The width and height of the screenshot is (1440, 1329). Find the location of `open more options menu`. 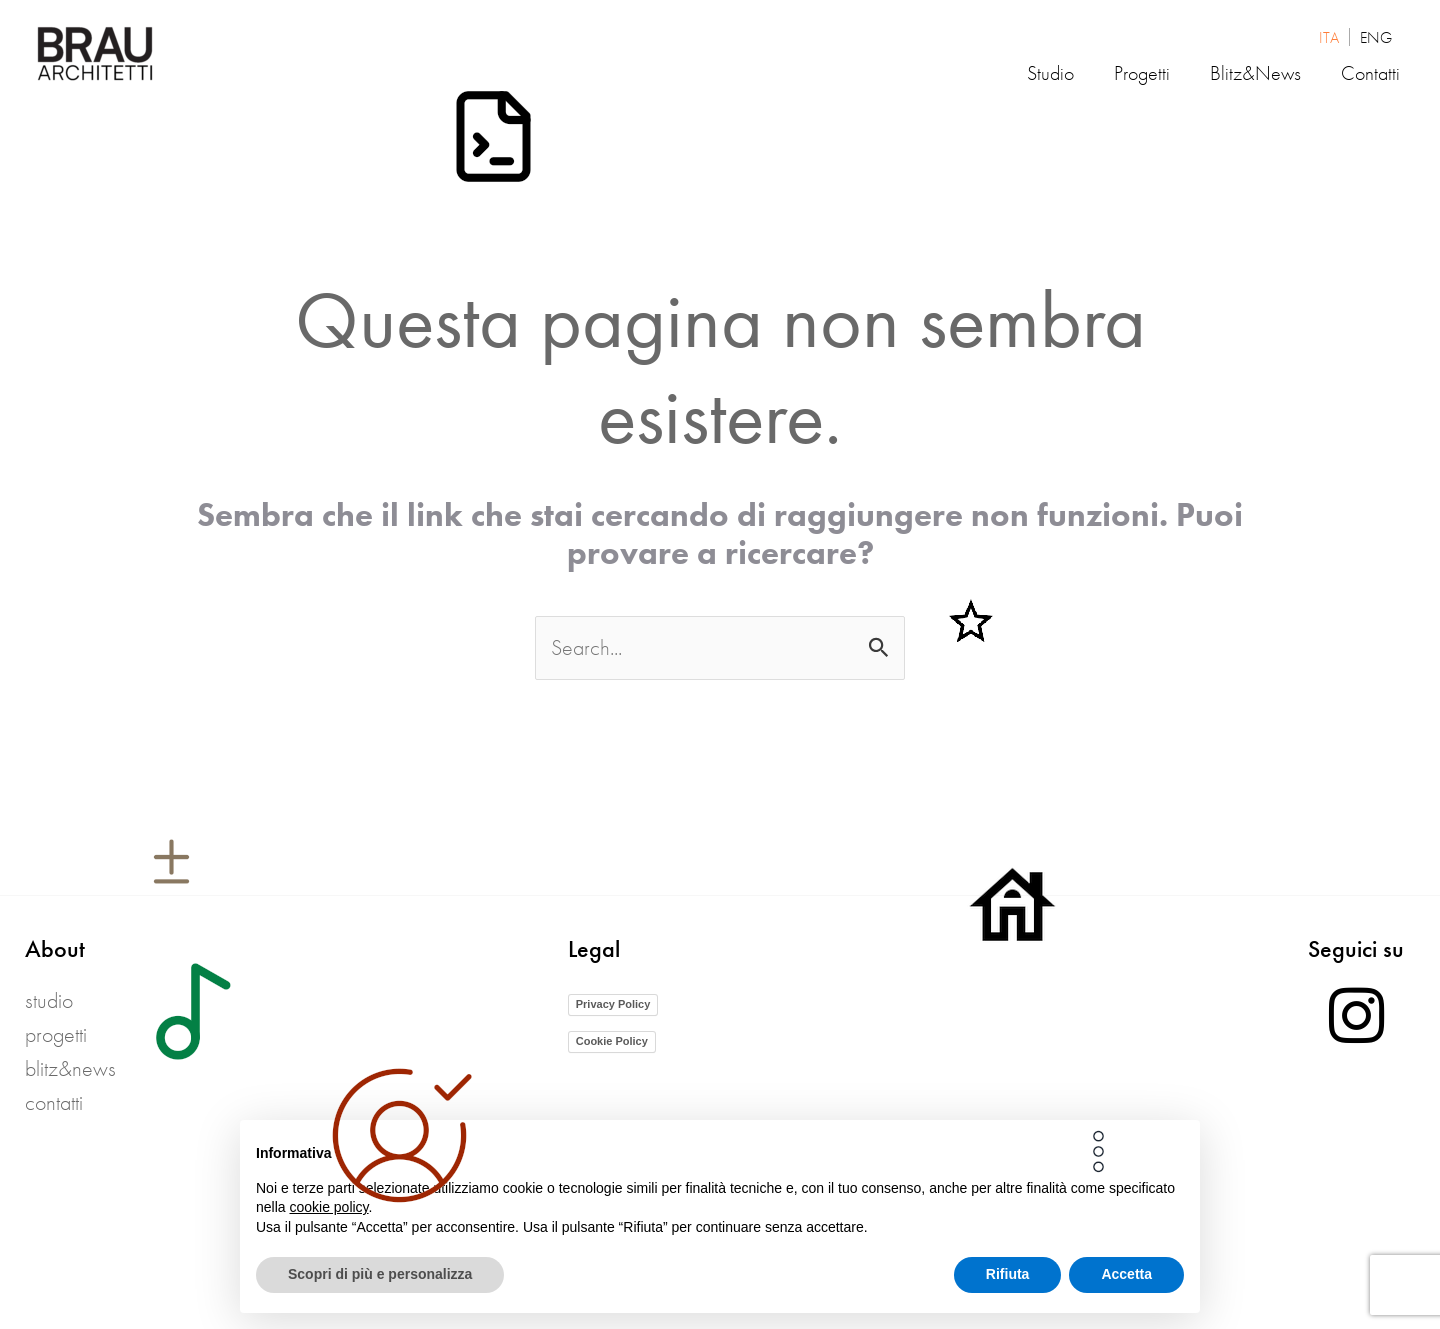

open more options menu is located at coordinates (1098, 1151).